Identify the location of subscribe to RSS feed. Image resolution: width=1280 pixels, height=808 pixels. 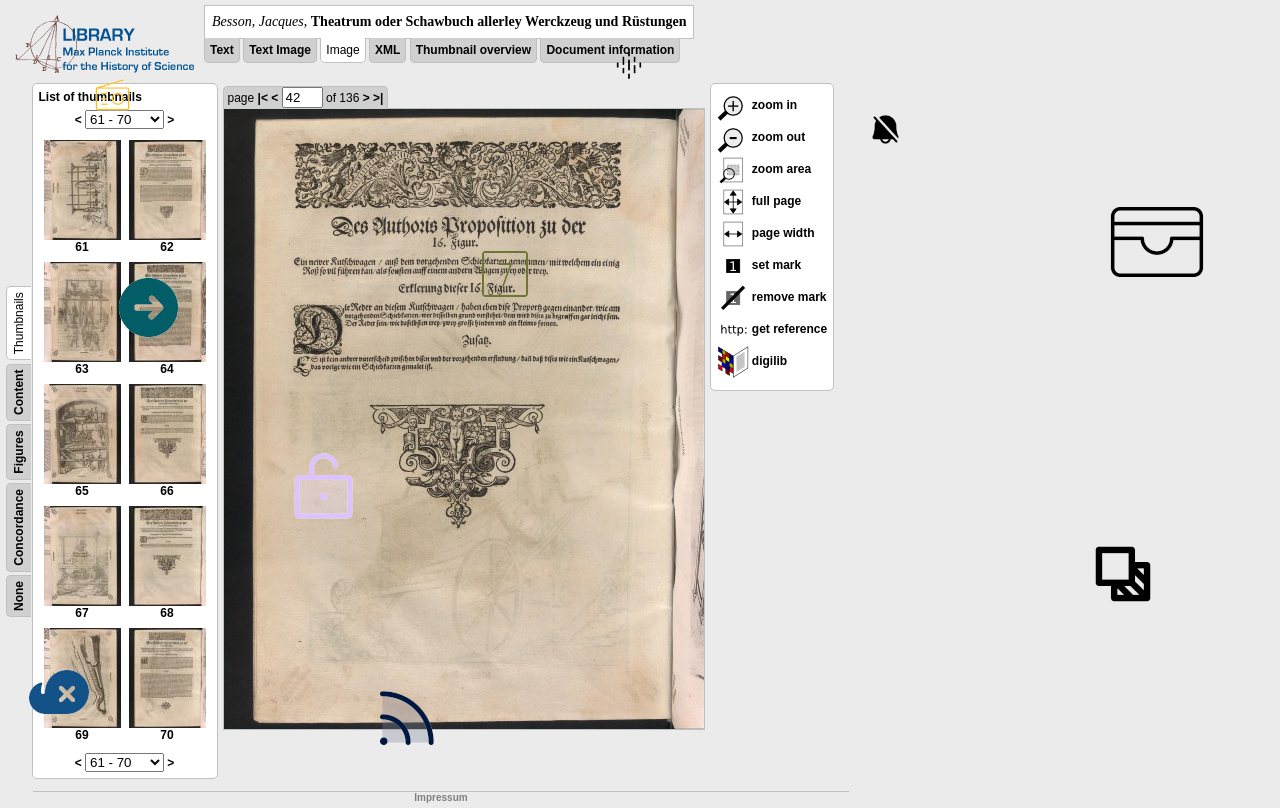
(403, 722).